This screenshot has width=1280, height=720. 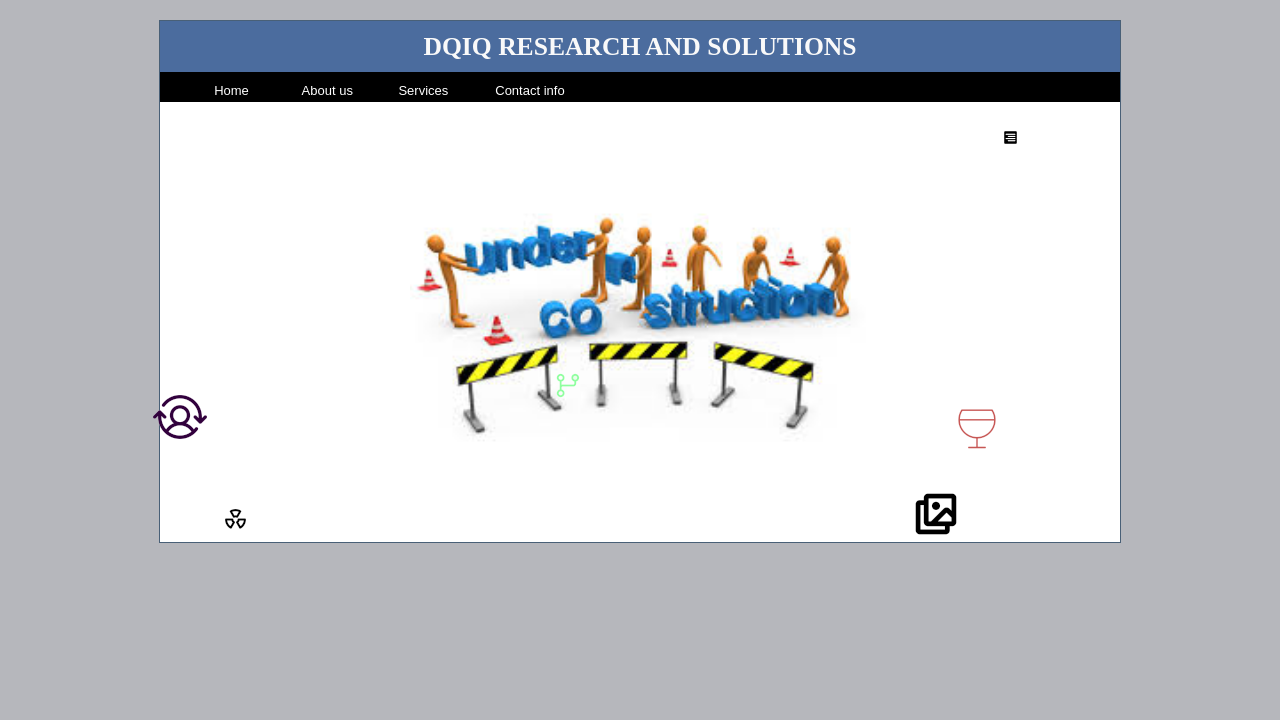 I want to click on browse wine or cocktail menu, so click(x=977, y=428).